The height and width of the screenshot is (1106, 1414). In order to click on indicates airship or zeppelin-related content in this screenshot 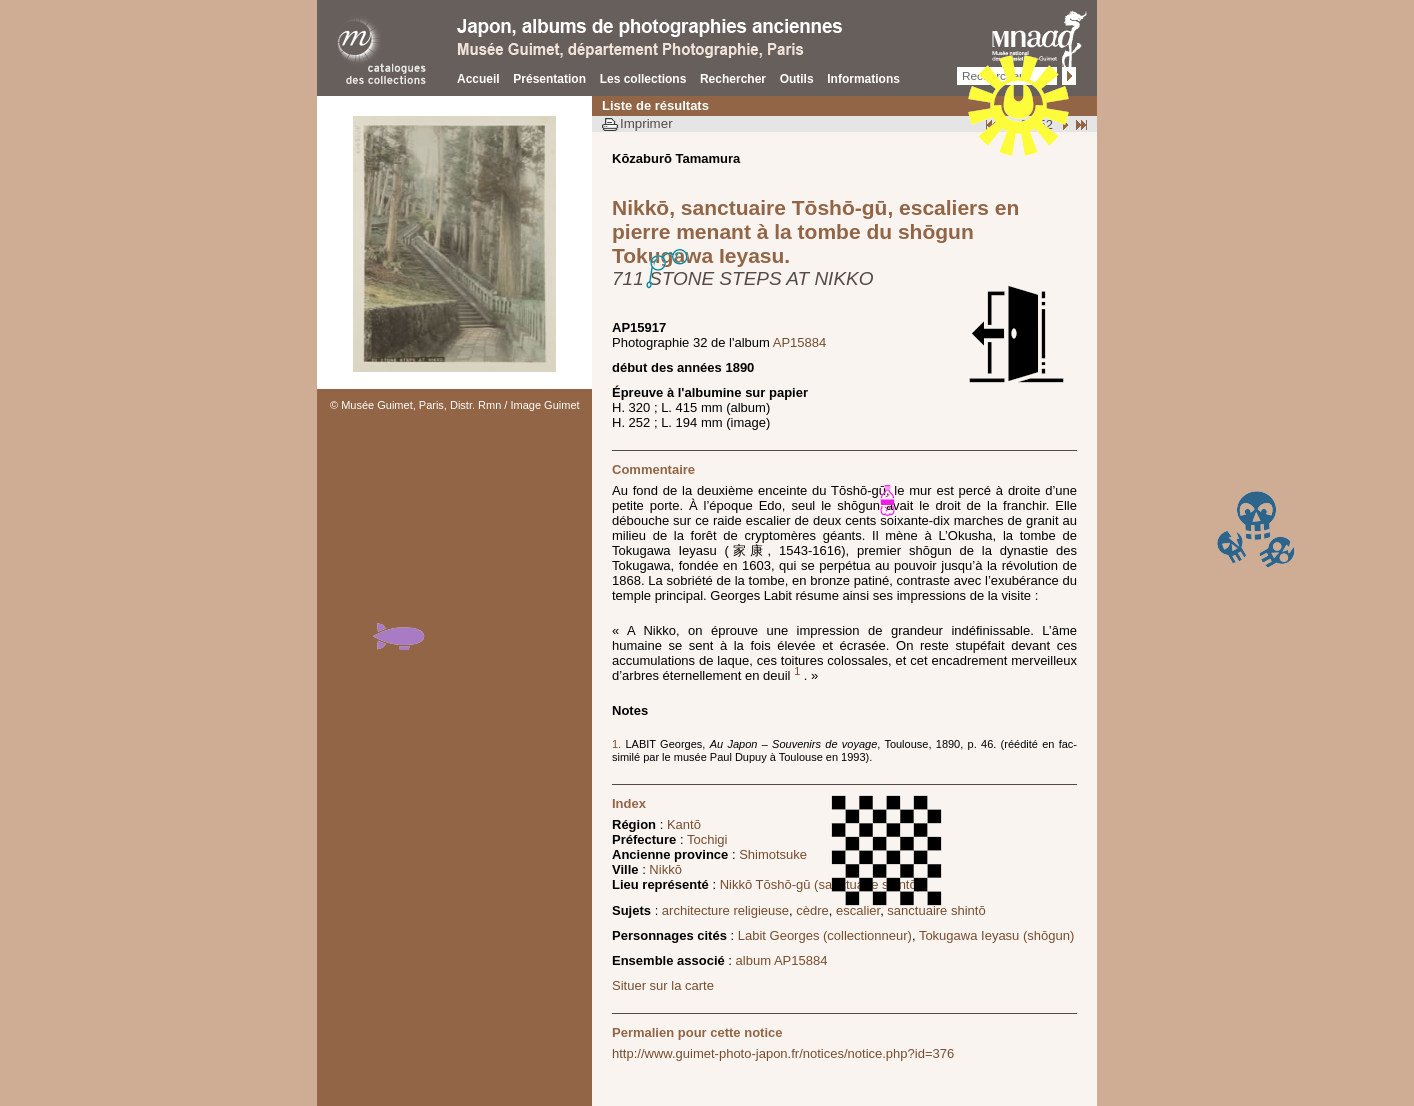, I will do `click(398, 636)`.